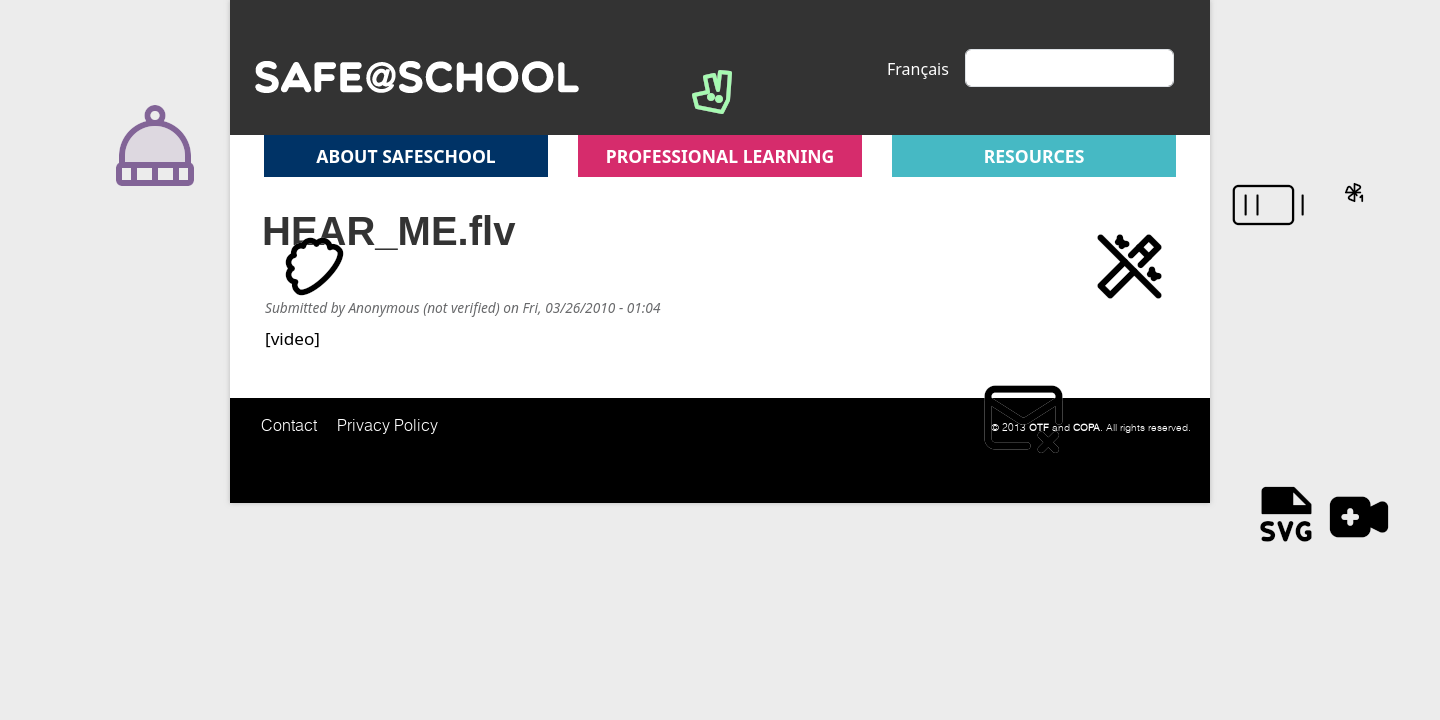  Describe the element at coordinates (155, 150) in the screenshot. I see `select winter or cold weather accessories` at that location.